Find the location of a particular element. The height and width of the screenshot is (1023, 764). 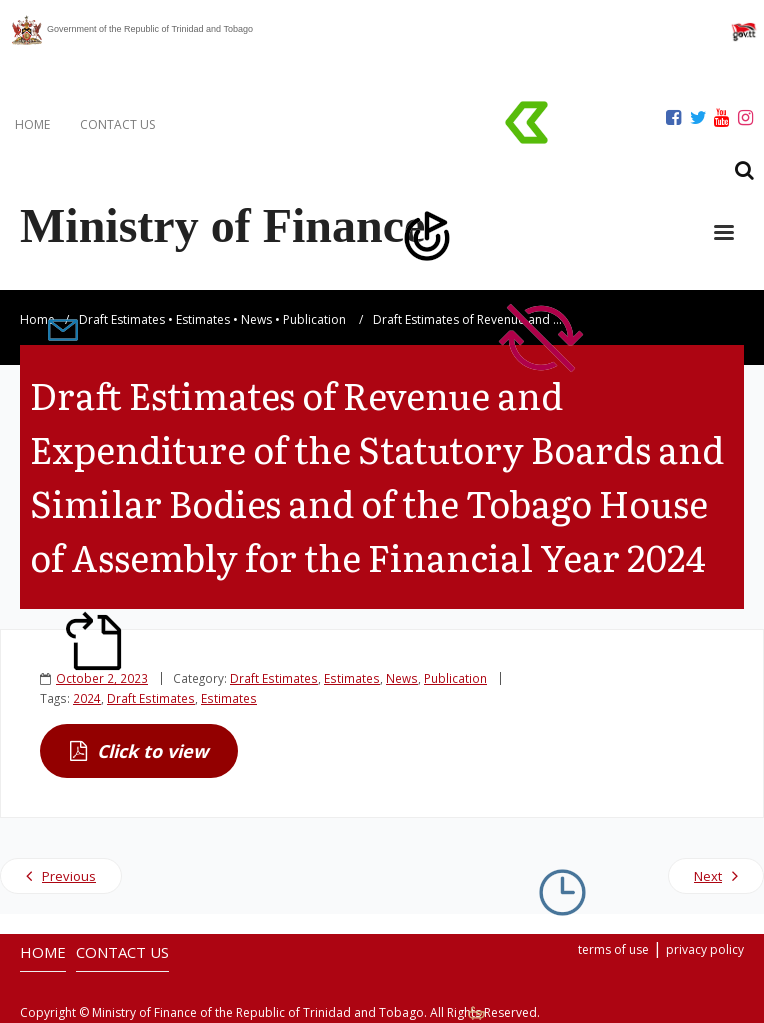

view time or clock settings is located at coordinates (562, 892).